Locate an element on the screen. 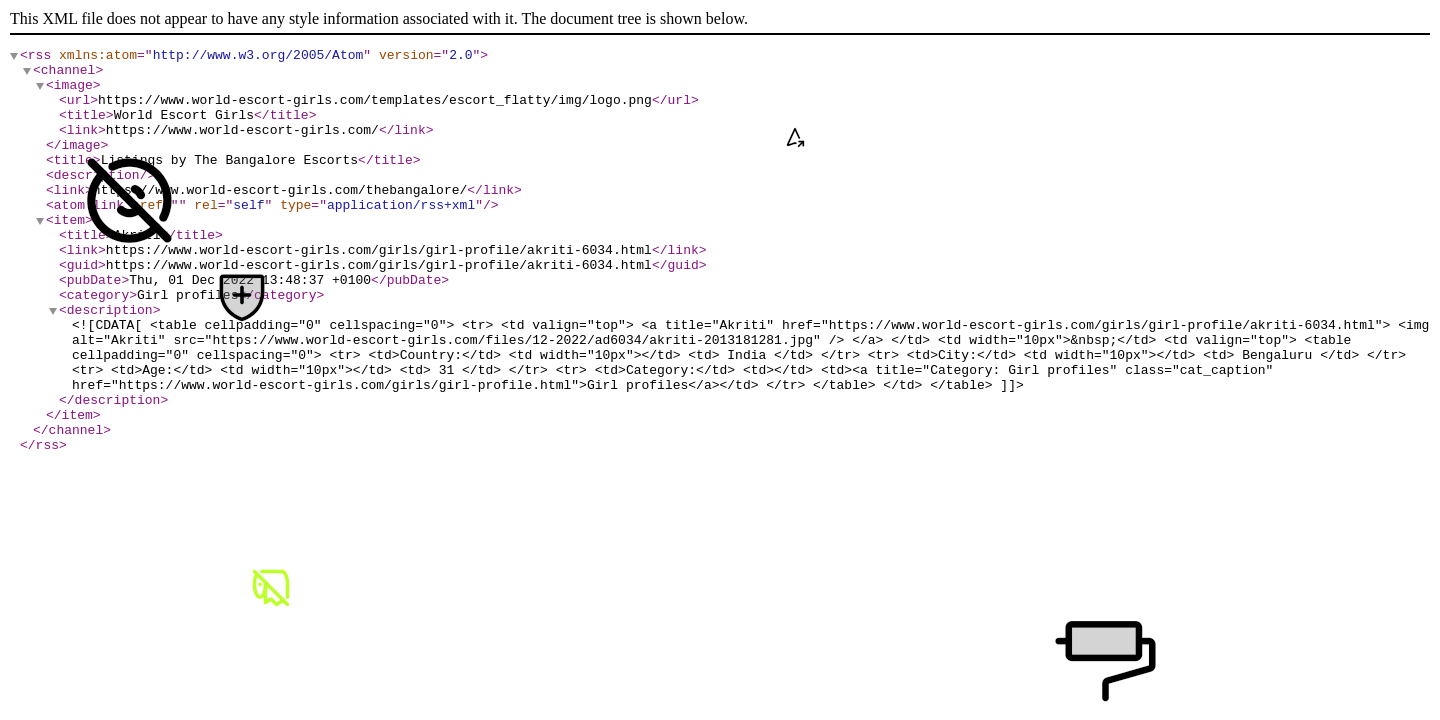 The width and height of the screenshot is (1440, 720). disable copyleft licensing is located at coordinates (129, 200).